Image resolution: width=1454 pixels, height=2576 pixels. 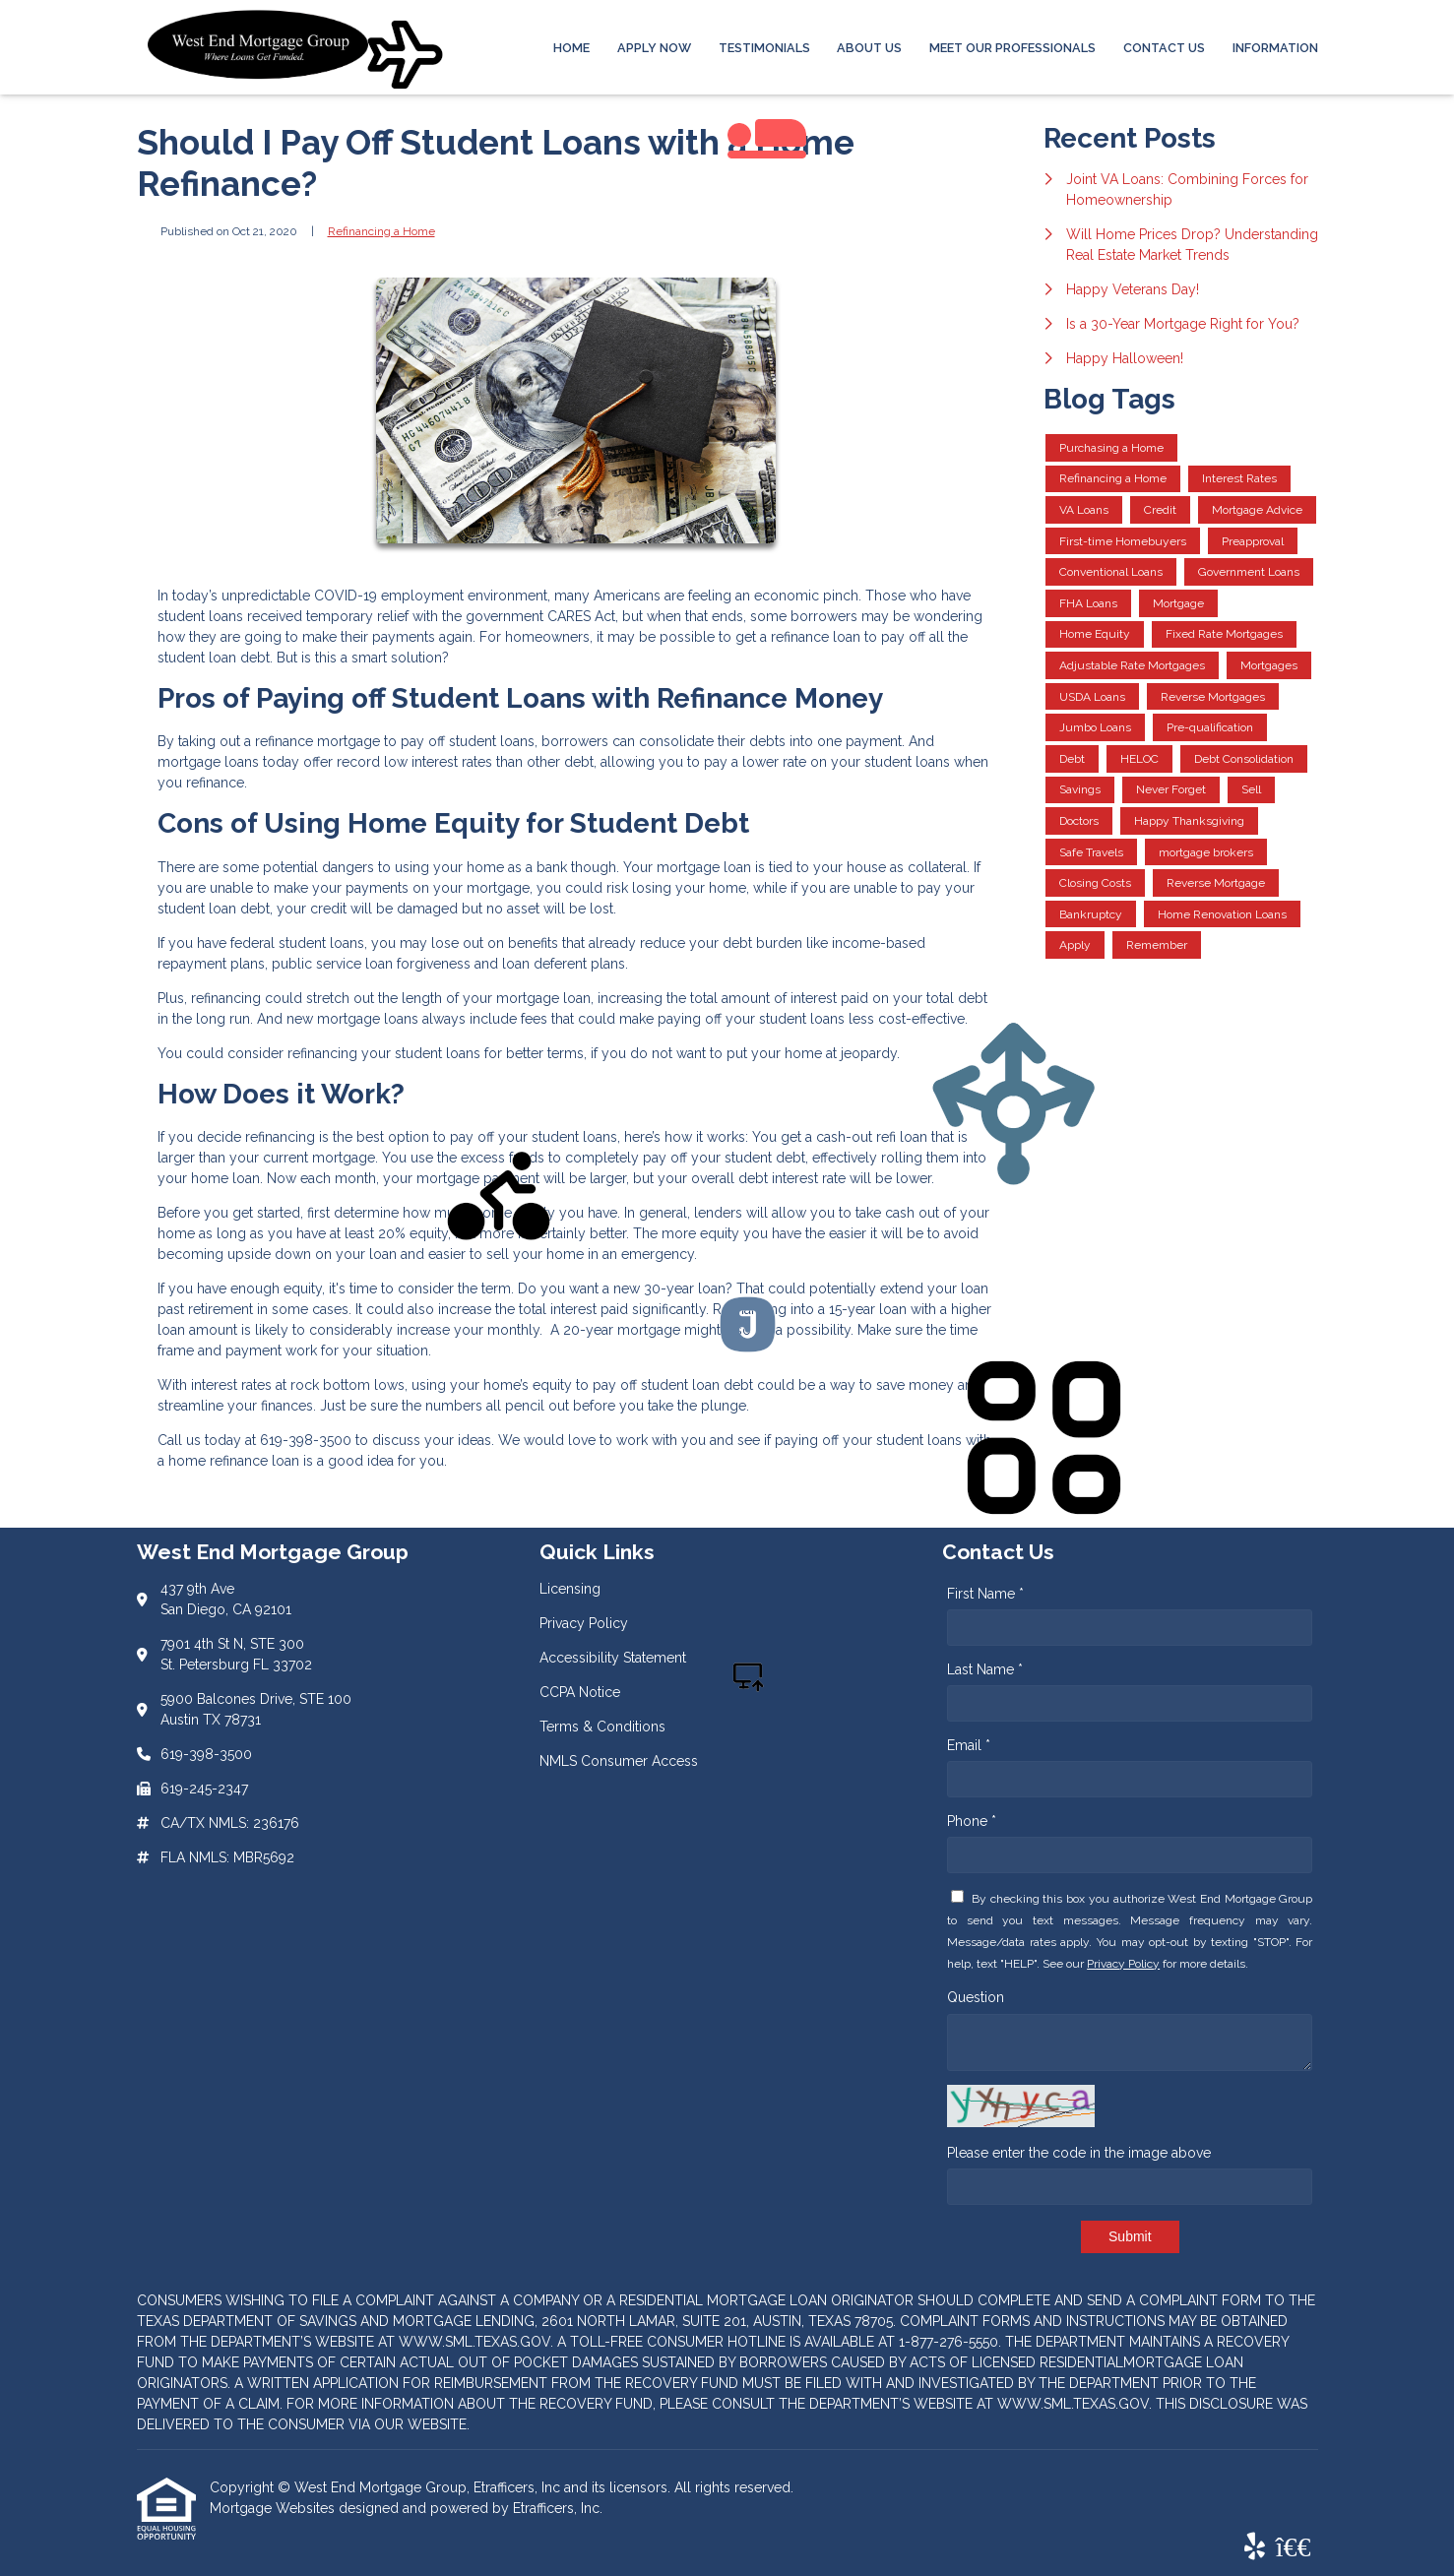 What do you see at coordinates (1013, 1103) in the screenshot?
I see `configure load balancer settings` at bounding box center [1013, 1103].